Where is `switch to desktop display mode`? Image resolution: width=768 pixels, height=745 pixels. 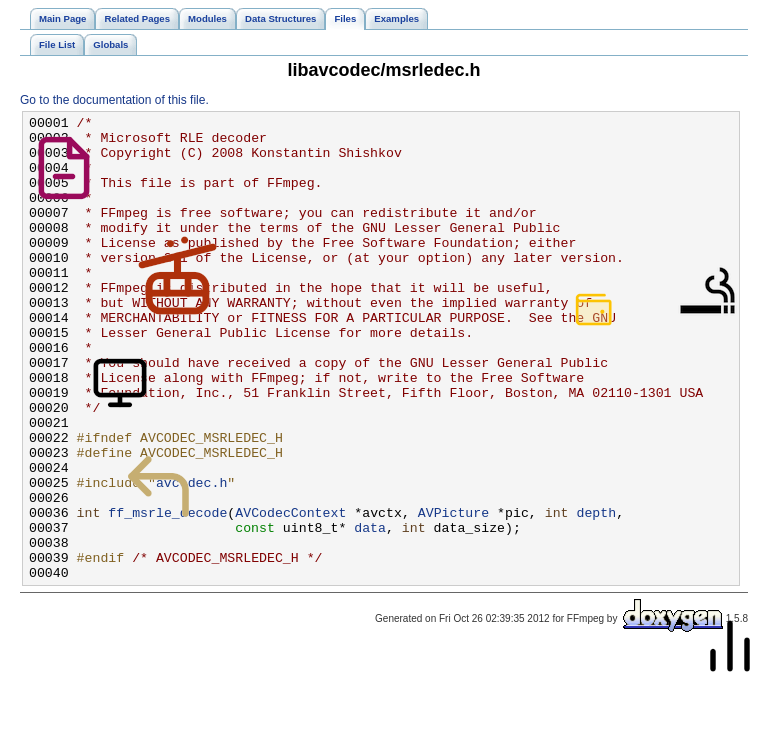 switch to desktop display mode is located at coordinates (120, 383).